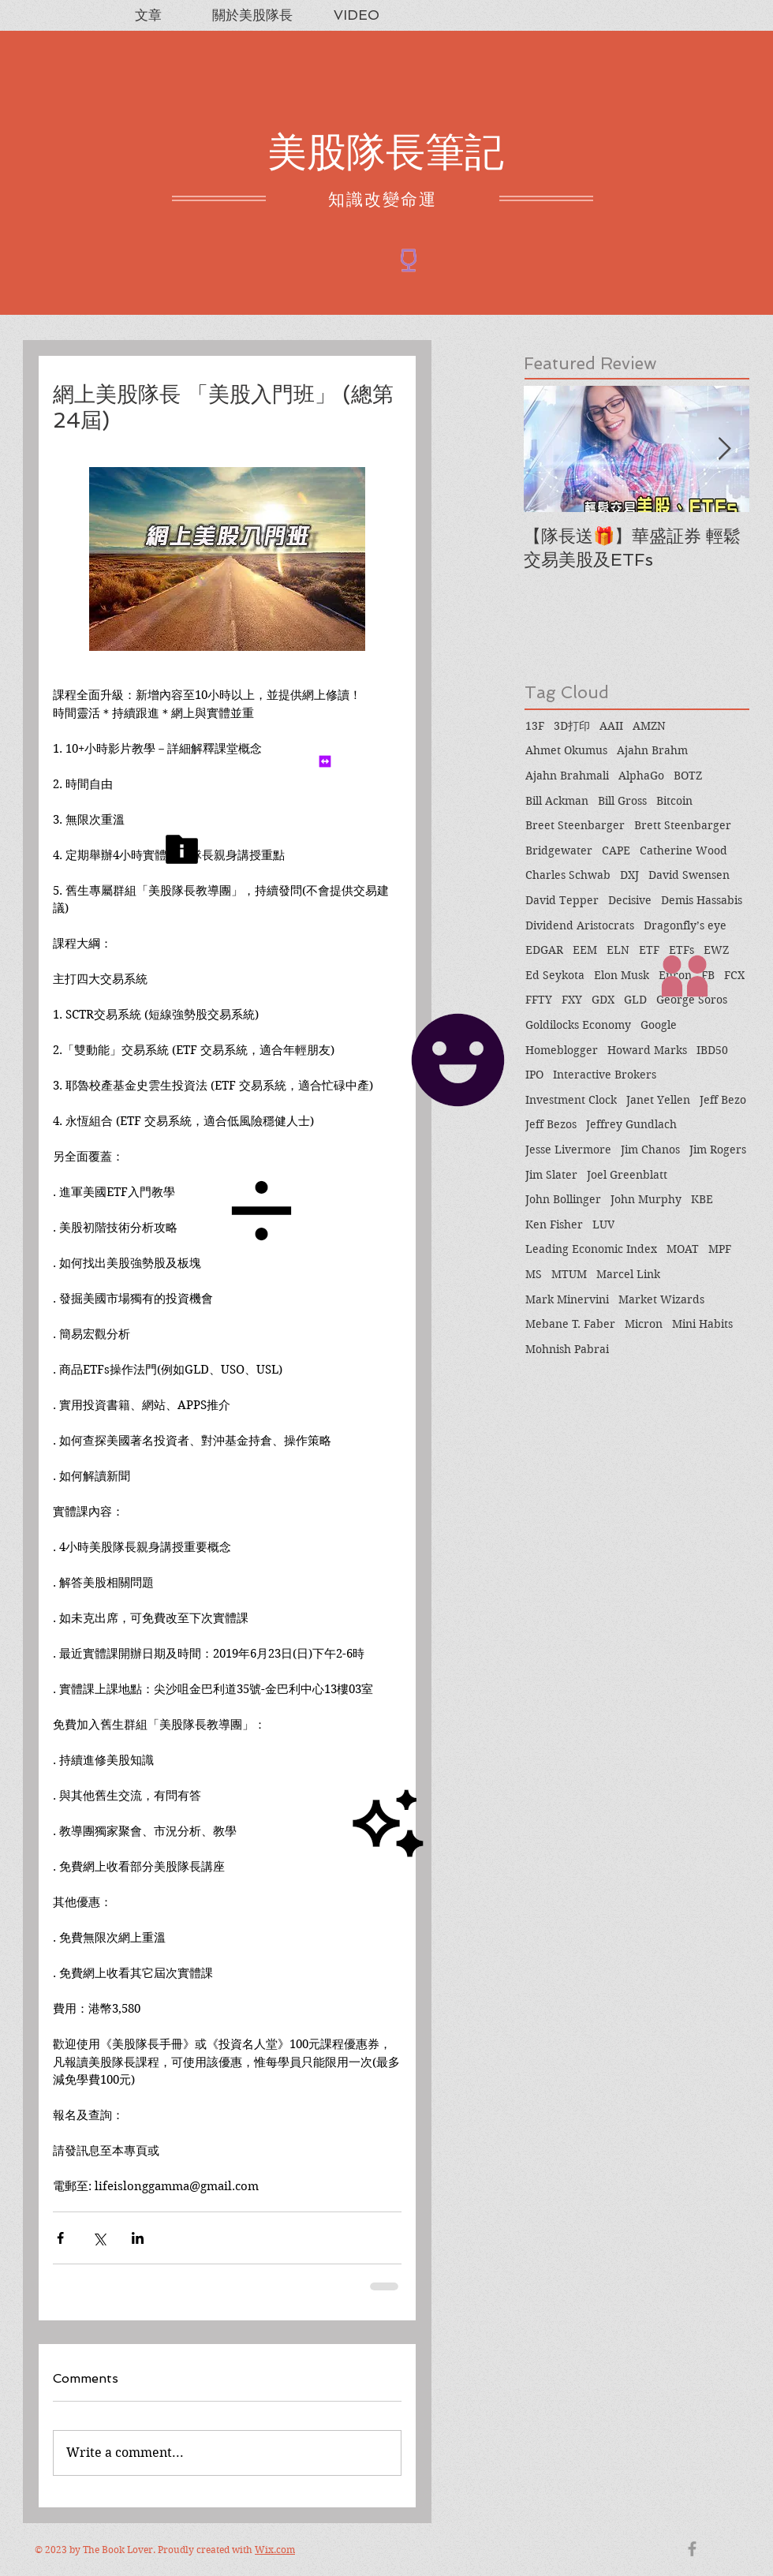 The height and width of the screenshot is (2576, 773). What do you see at coordinates (685, 976) in the screenshot?
I see `view group members` at bounding box center [685, 976].